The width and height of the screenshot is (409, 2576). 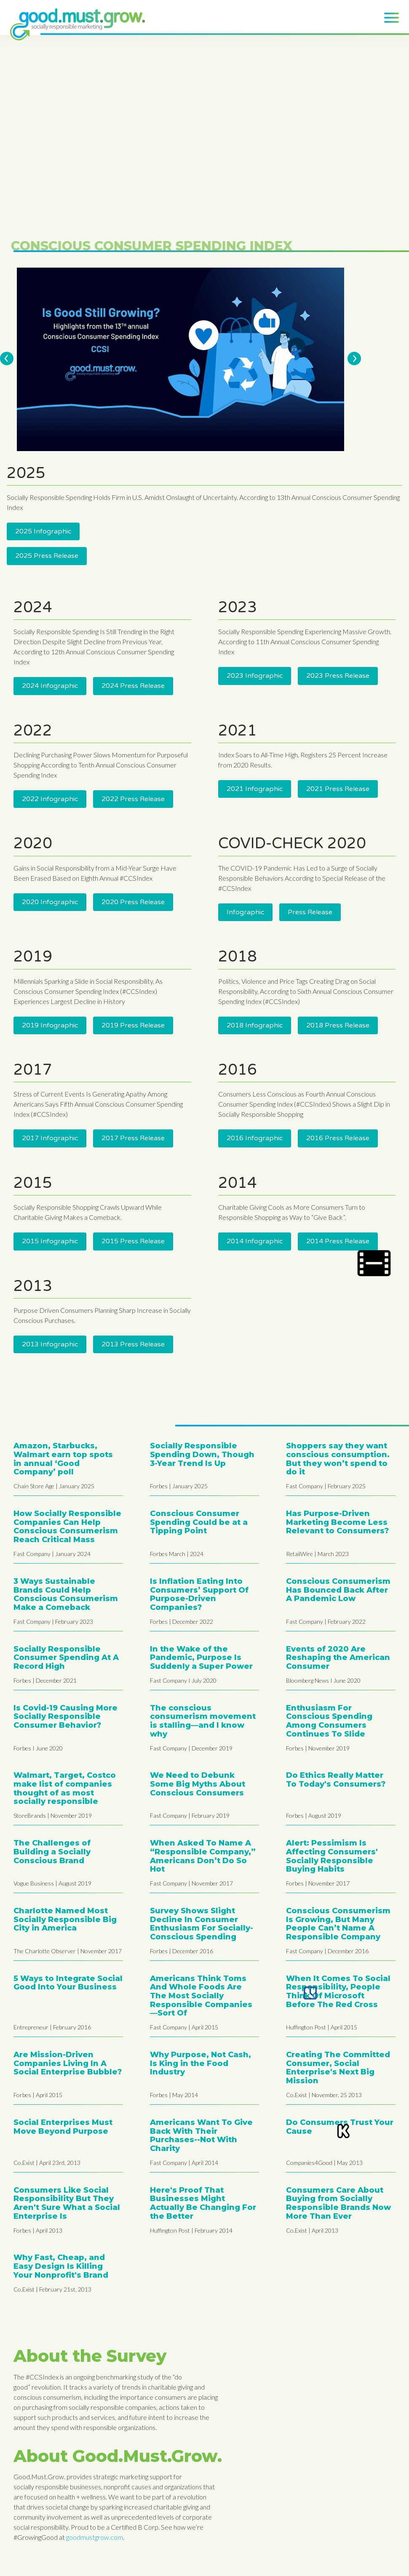 What do you see at coordinates (310, 1993) in the screenshot?
I see `view current time` at bounding box center [310, 1993].